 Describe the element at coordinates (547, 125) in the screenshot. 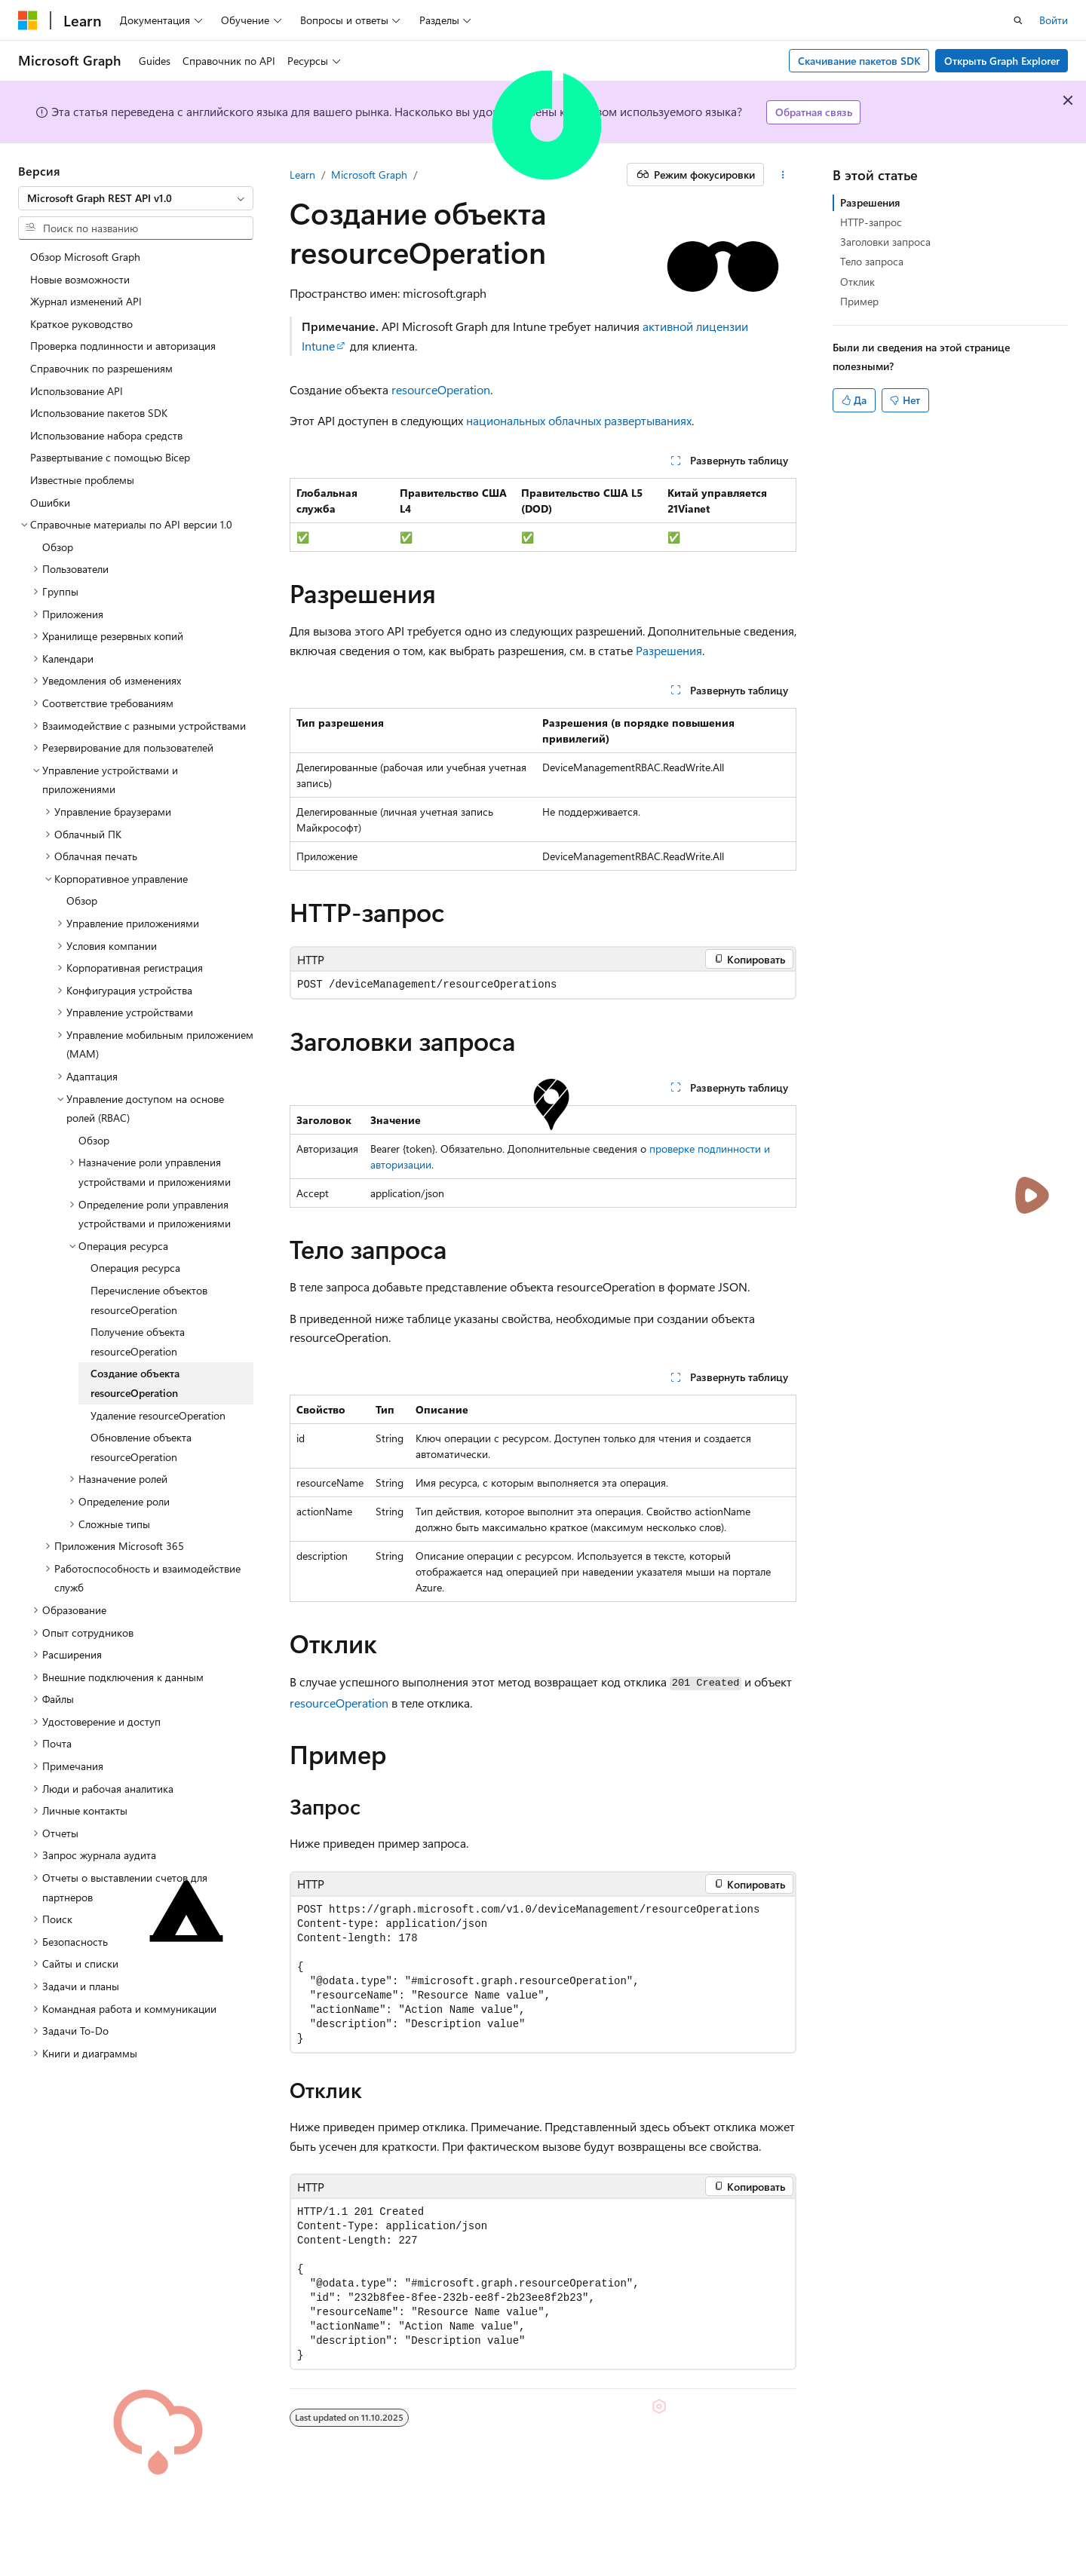

I see `play or access music library` at that location.